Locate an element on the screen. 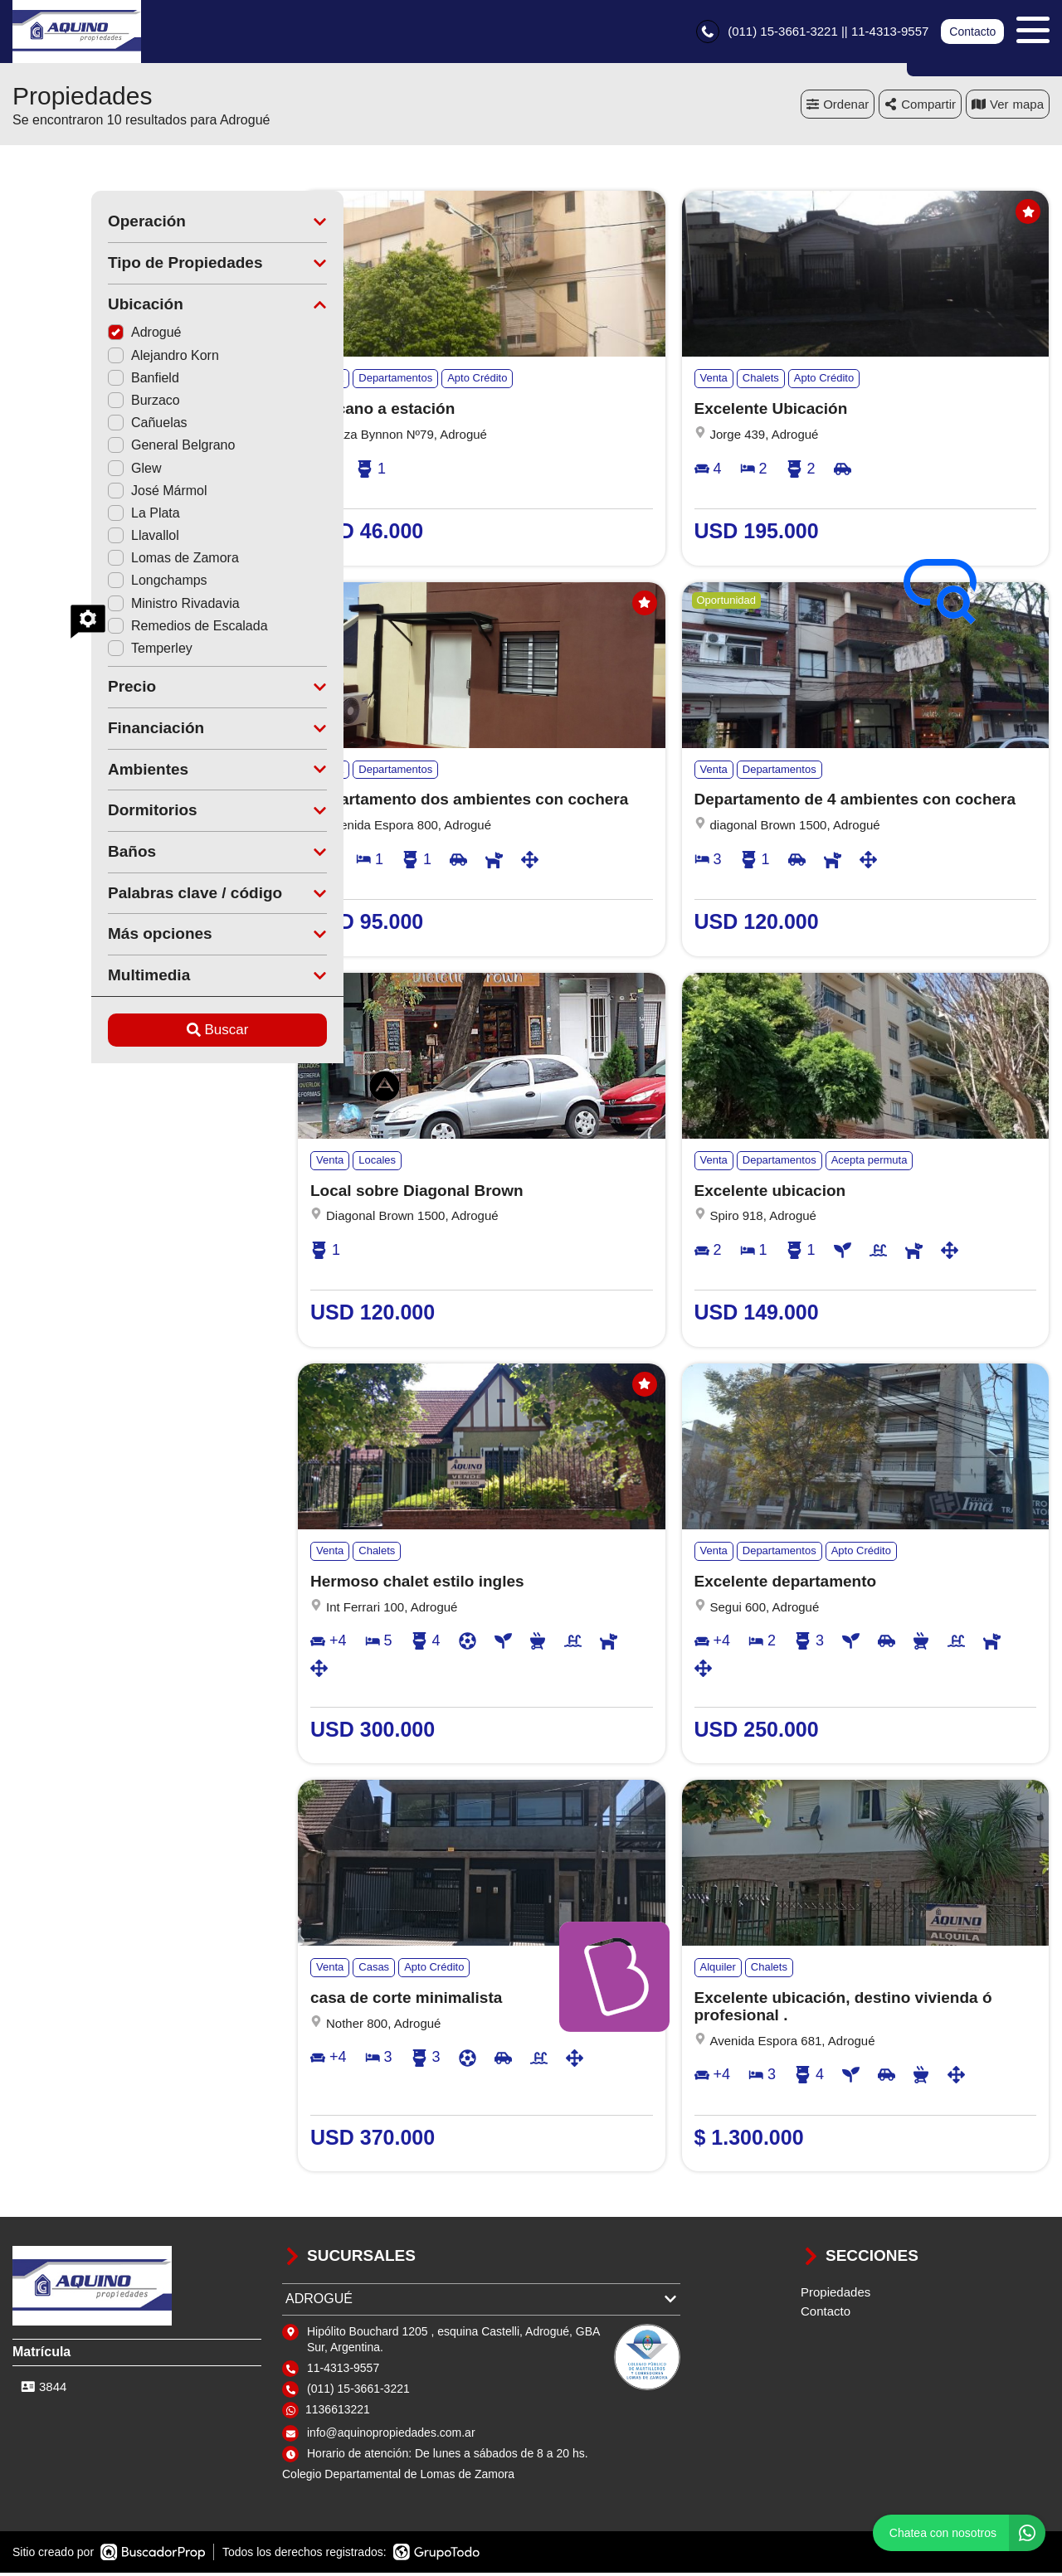 This screenshot has height=2576, width=1062. open the BYJU'S learning app is located at coordinates (614, 1976).